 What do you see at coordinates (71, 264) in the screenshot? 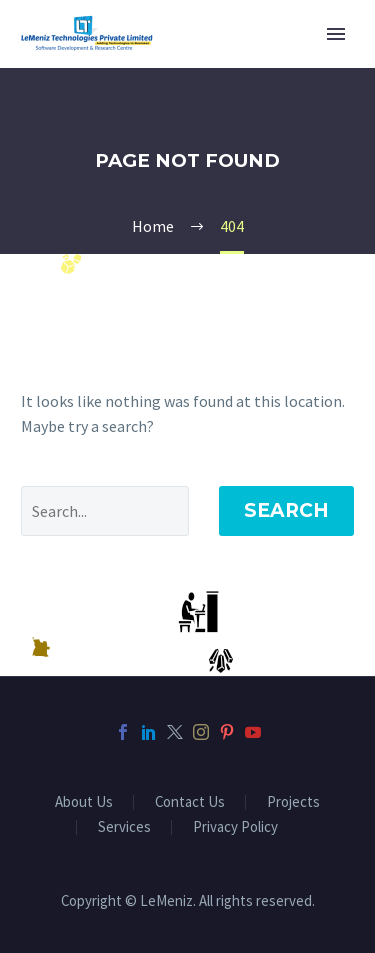
I see `roll dice or randomize outcome` at bounding box center [71, 264].